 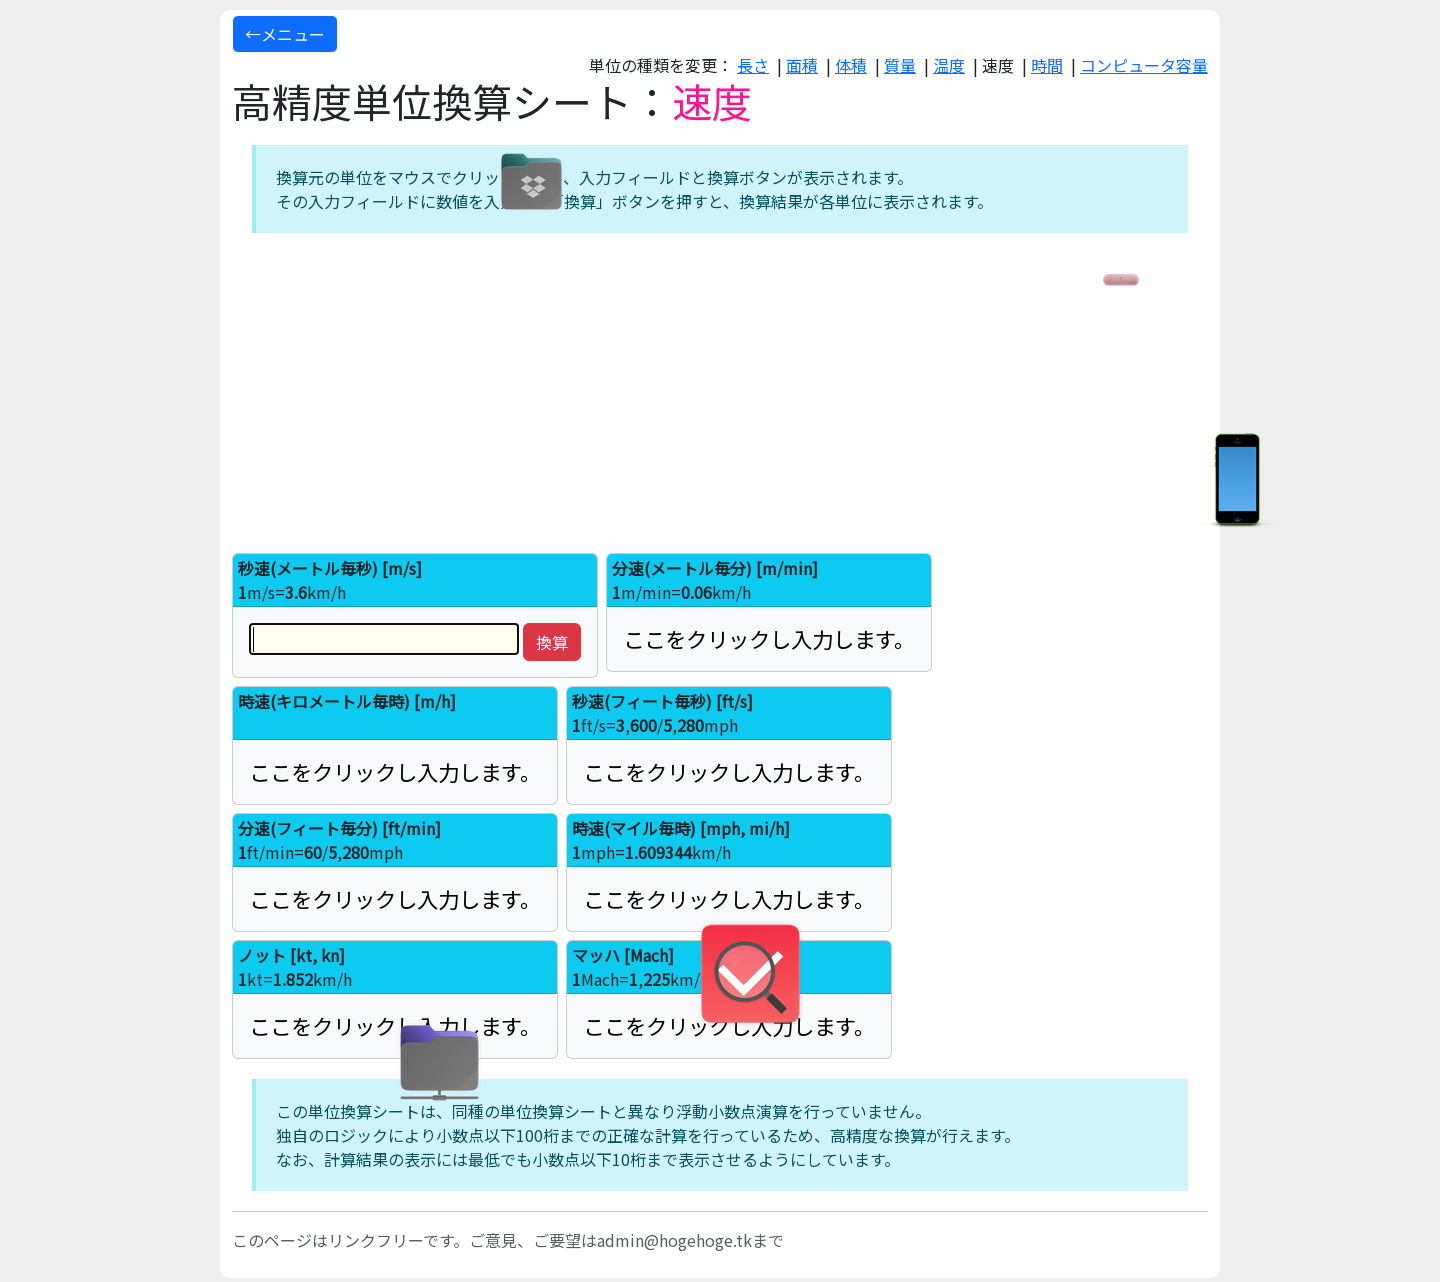 I want to click on open your Dropbox synced folder, so click(x=531, y=181).